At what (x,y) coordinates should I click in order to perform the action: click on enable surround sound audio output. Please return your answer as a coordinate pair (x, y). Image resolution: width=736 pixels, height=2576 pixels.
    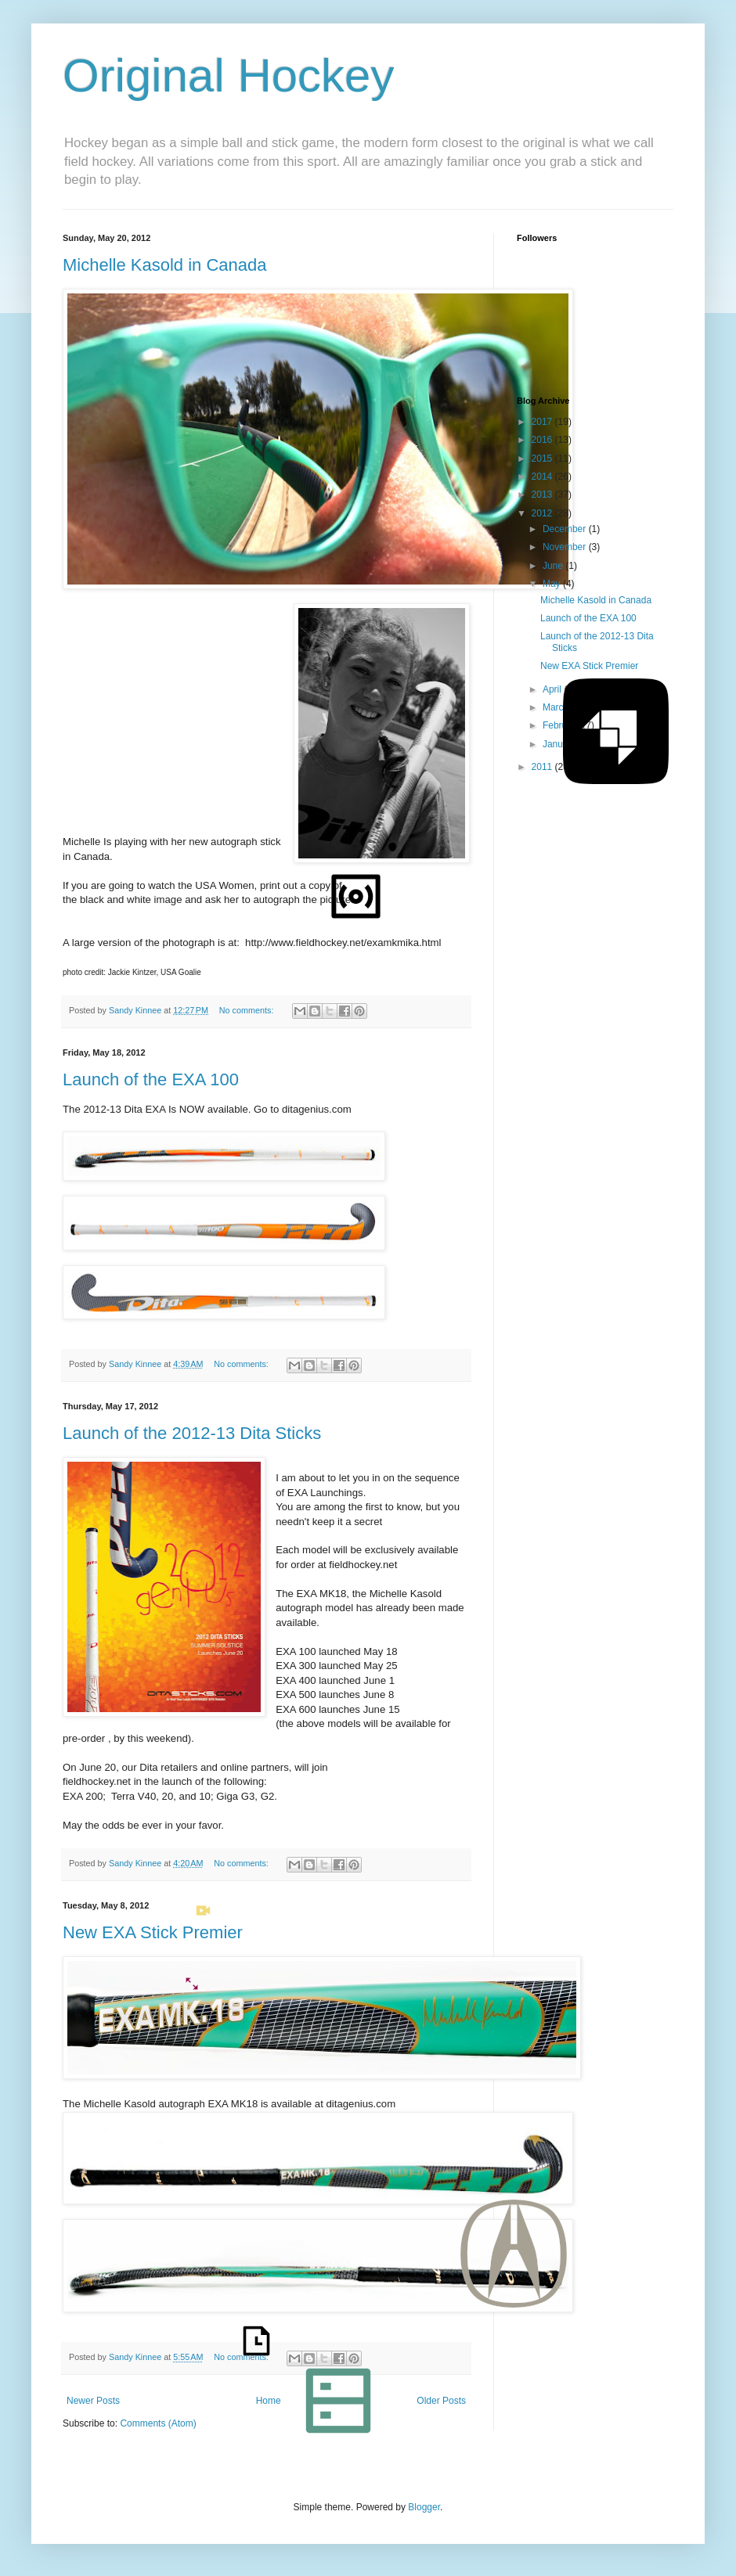
    Looking at the image, I should click on (355, 896).